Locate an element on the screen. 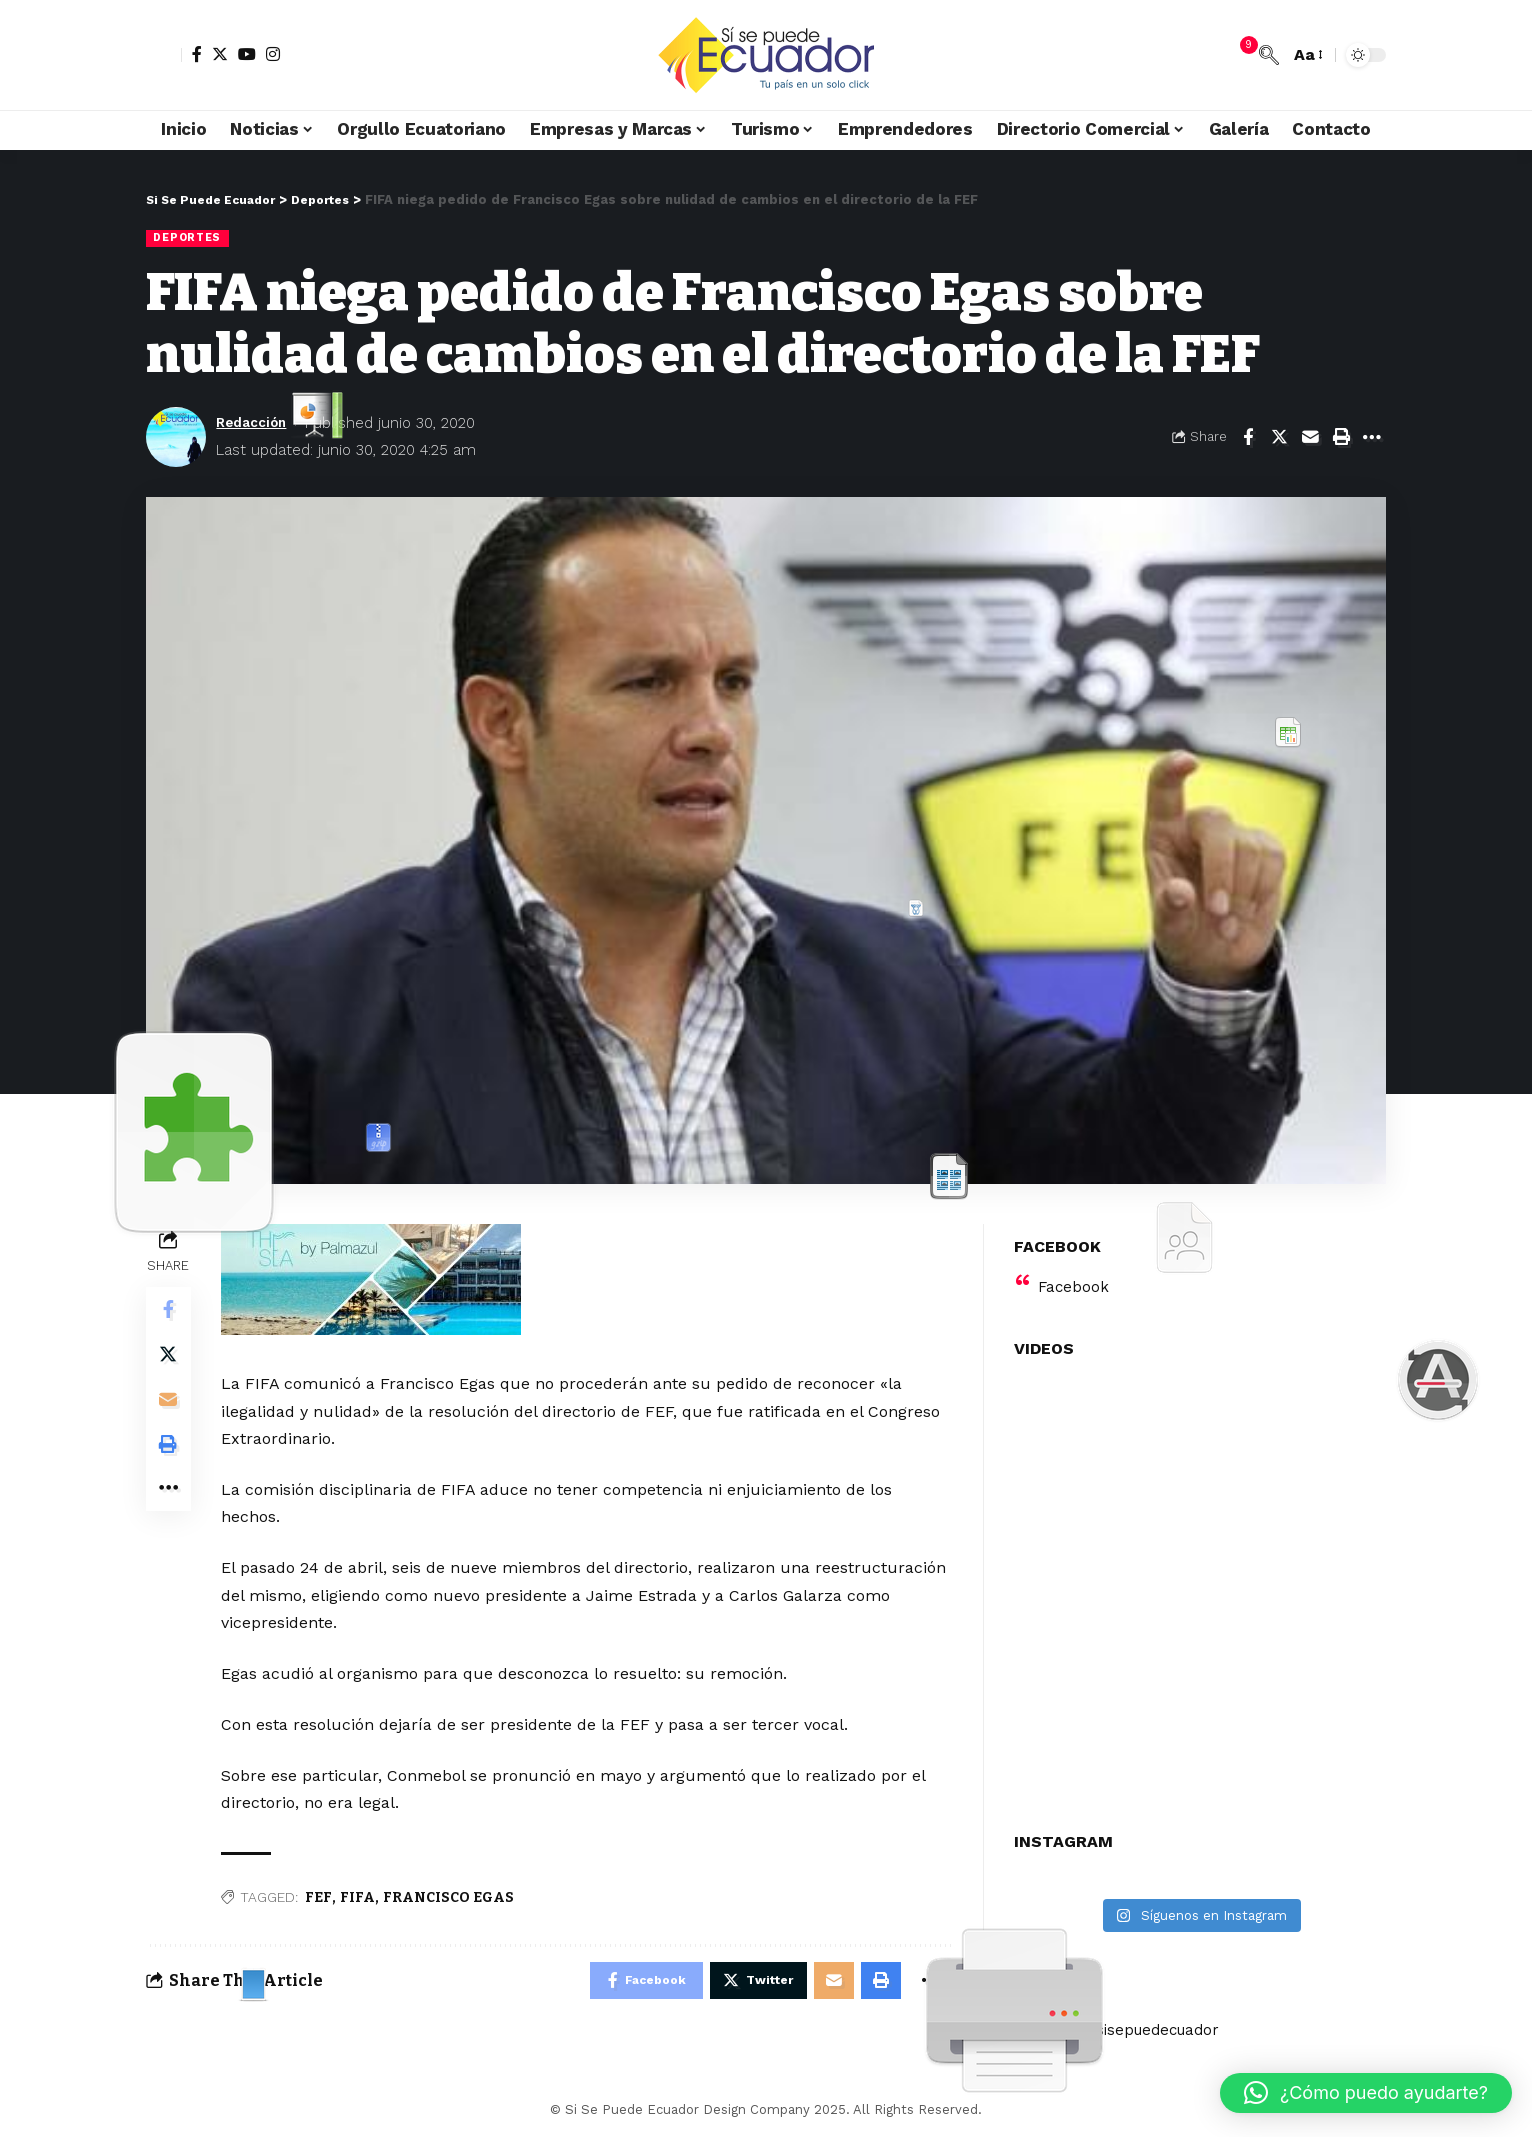  iPad Pro with cellular connectivity is located at coordinates (253, 1984).